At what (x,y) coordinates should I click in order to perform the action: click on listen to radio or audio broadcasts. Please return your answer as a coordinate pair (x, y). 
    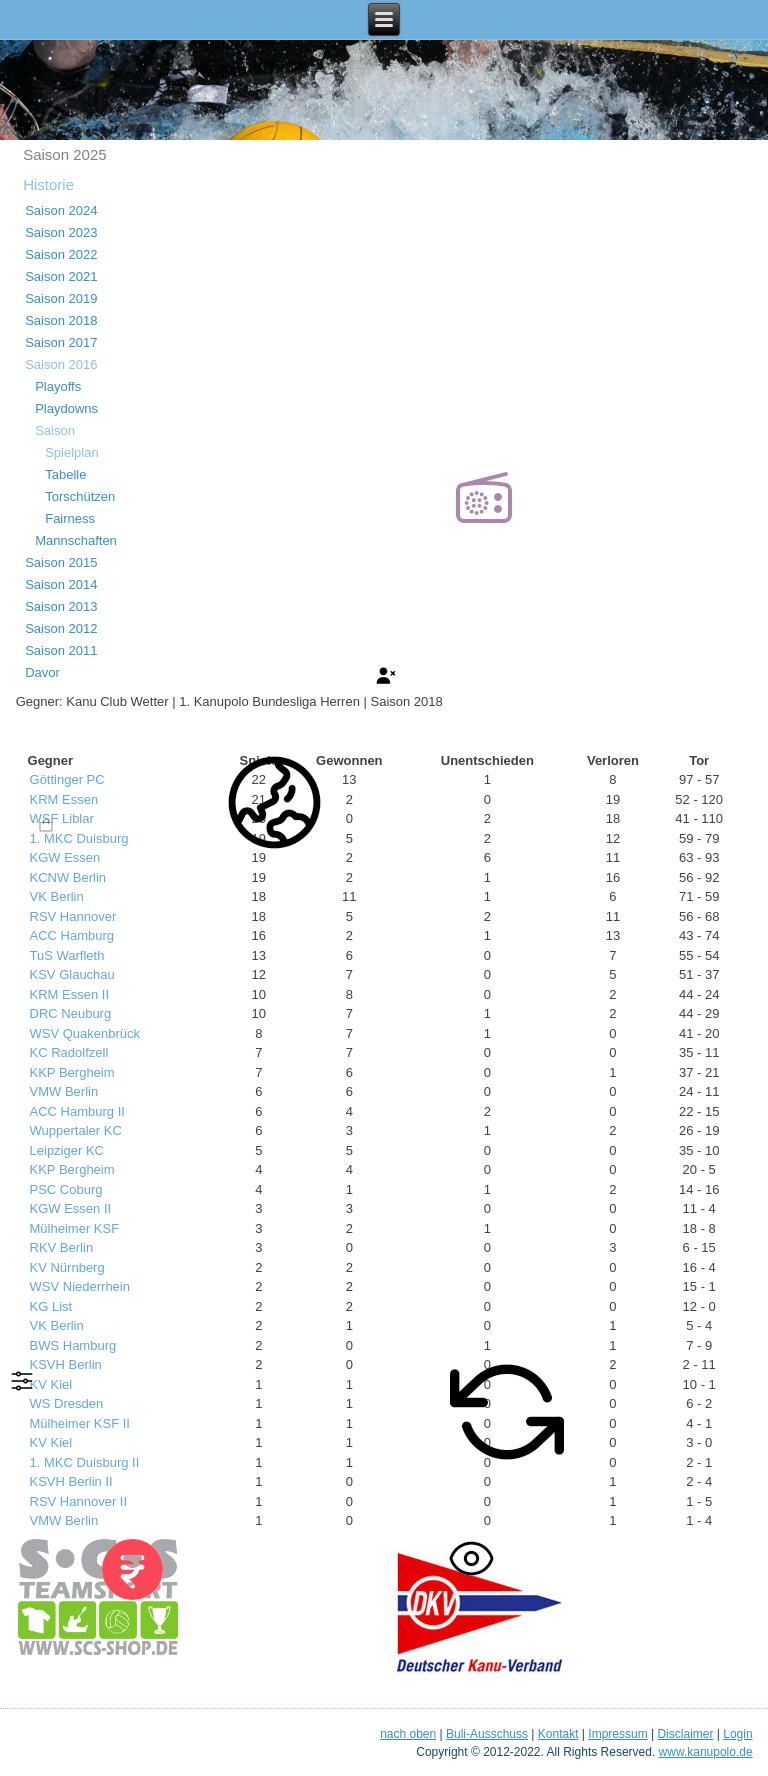
    Looking at the image, I should click on (484, 497).